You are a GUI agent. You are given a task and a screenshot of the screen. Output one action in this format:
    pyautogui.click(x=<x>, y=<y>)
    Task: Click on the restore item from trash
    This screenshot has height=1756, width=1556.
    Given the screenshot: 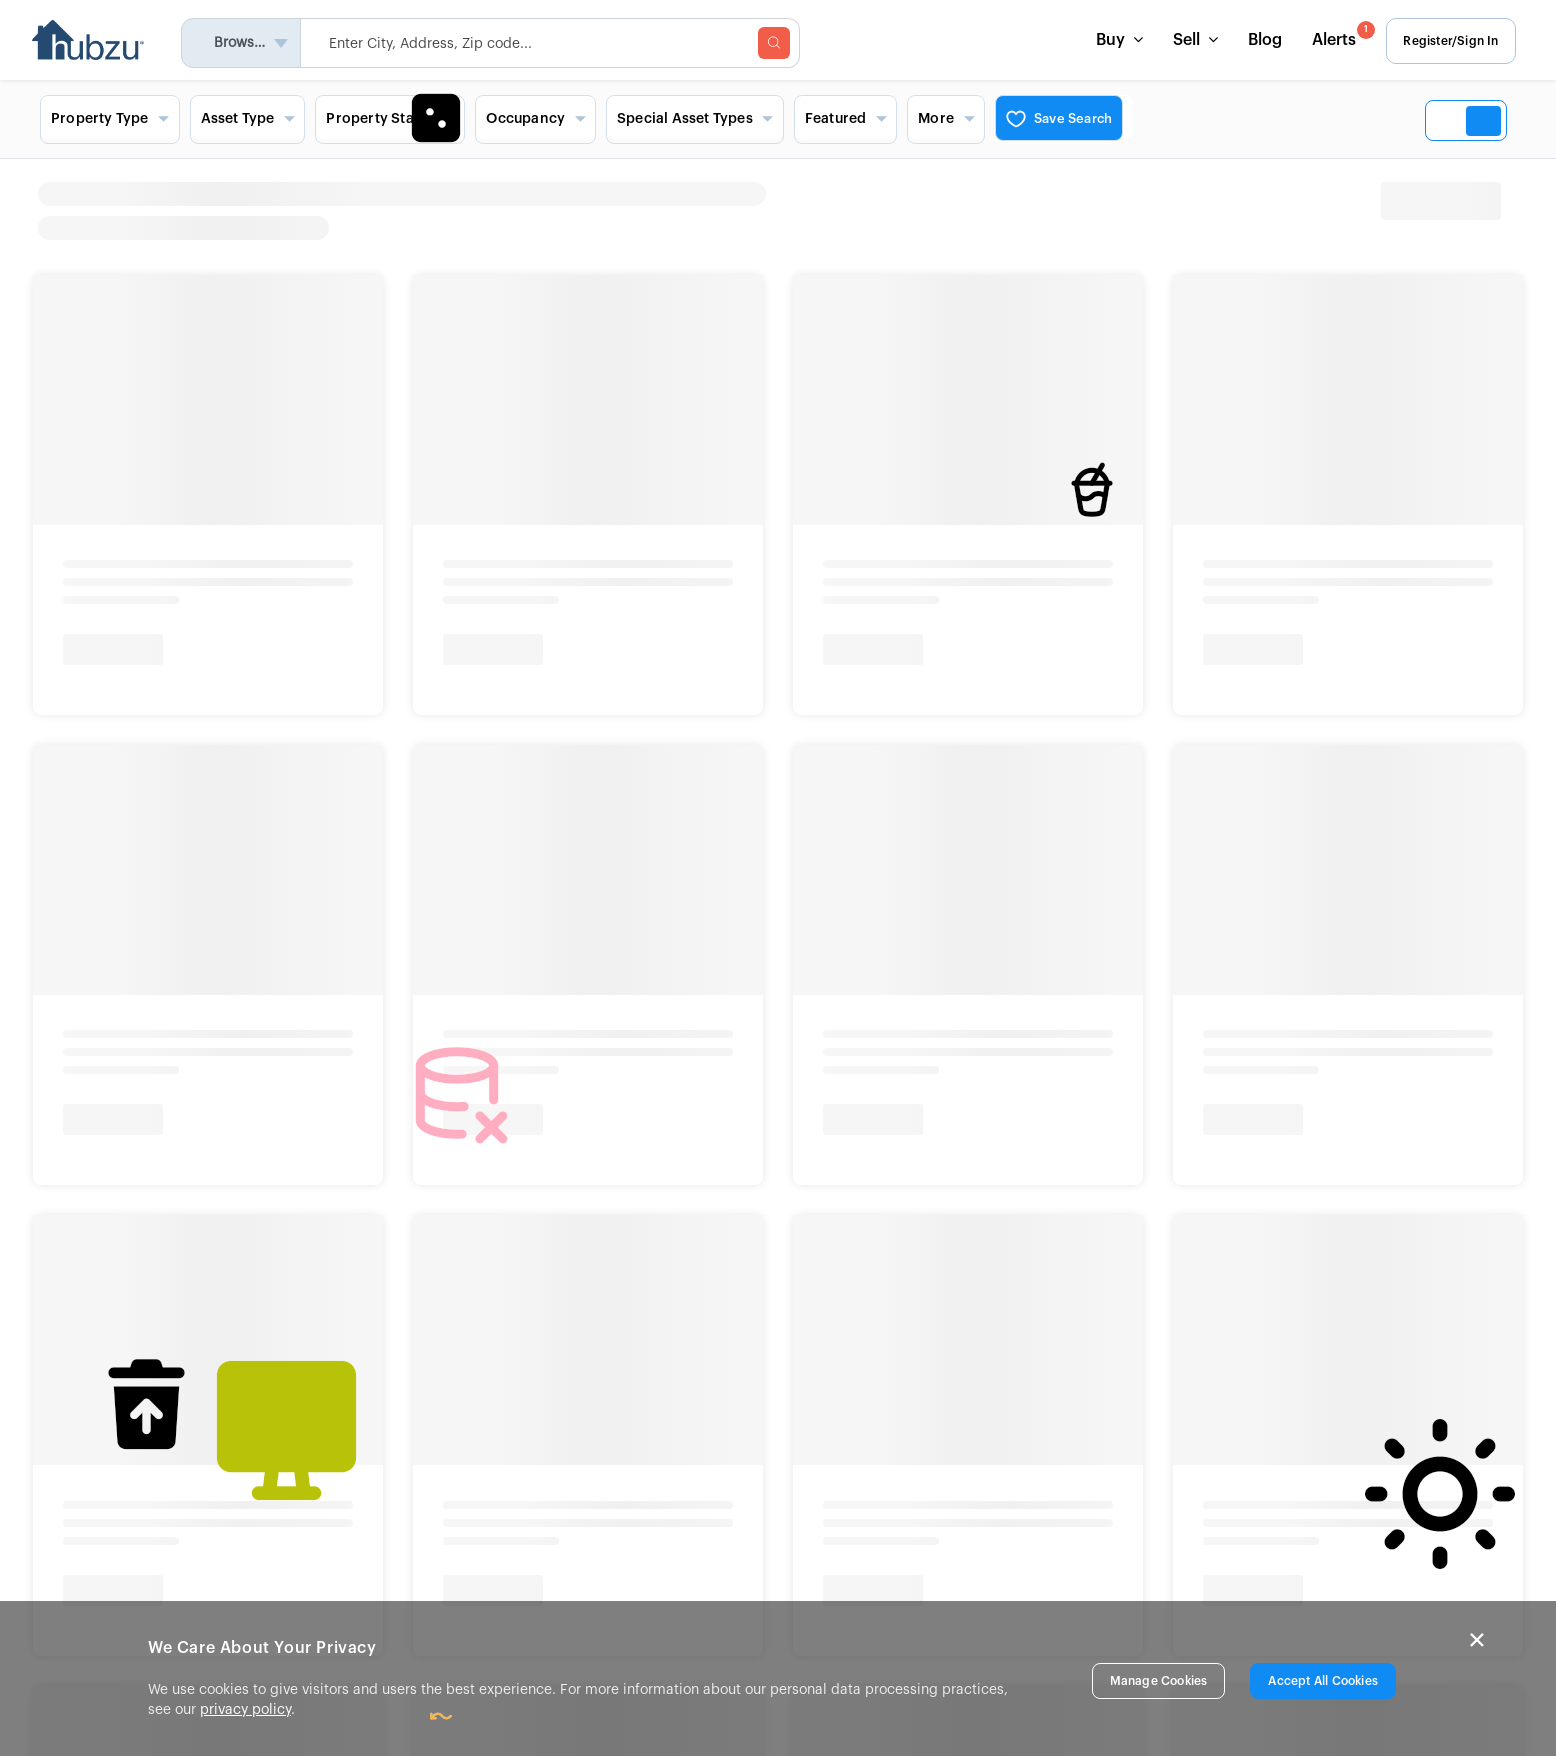 What is the action you would take?
    pyautogui.click(x=146, y=1405)
    